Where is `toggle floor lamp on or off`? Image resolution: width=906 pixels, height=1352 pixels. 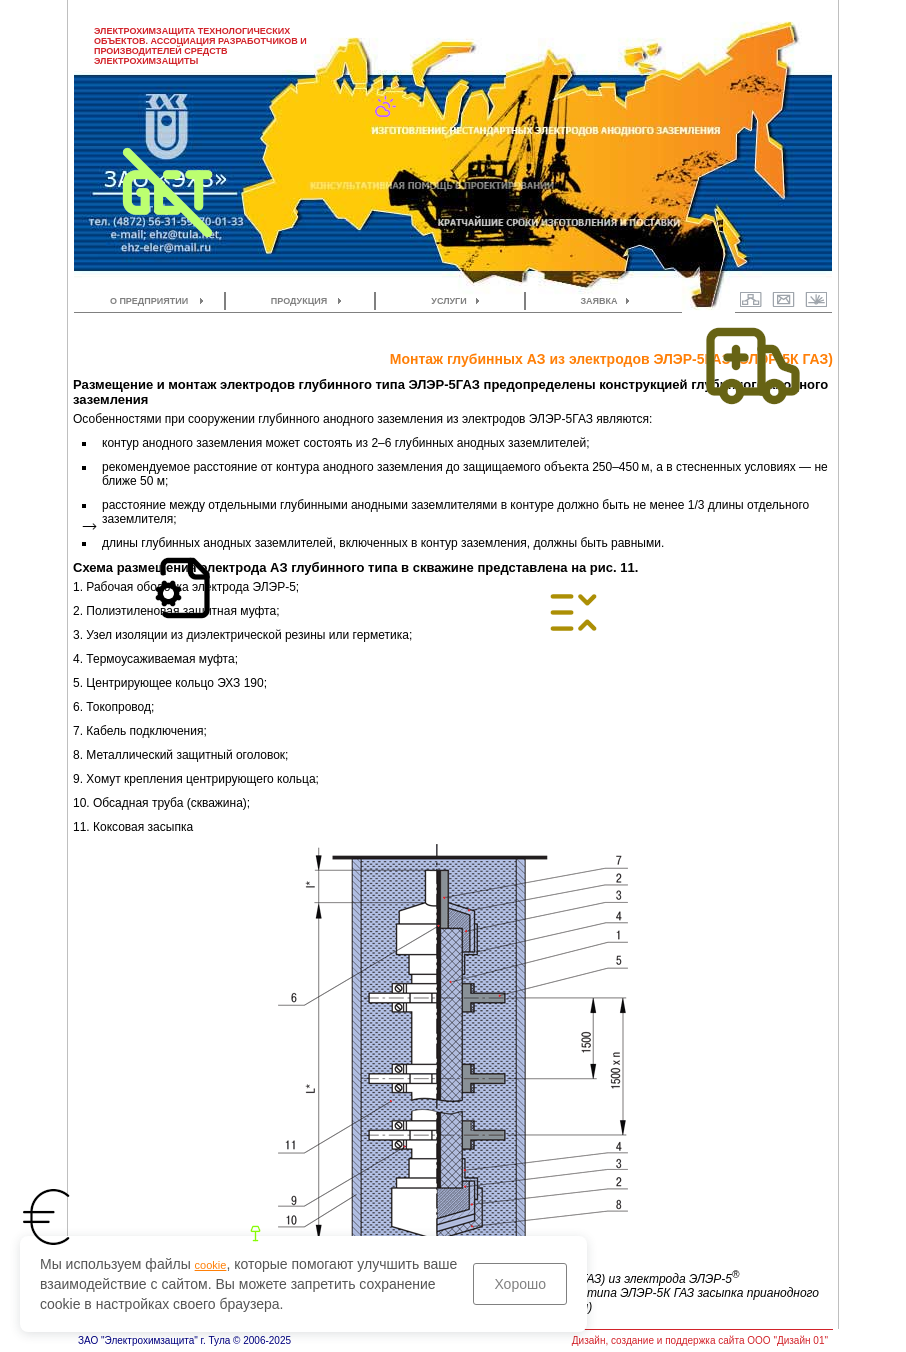 toggle floor lamp on or off is located at coordinates (255, 1233).